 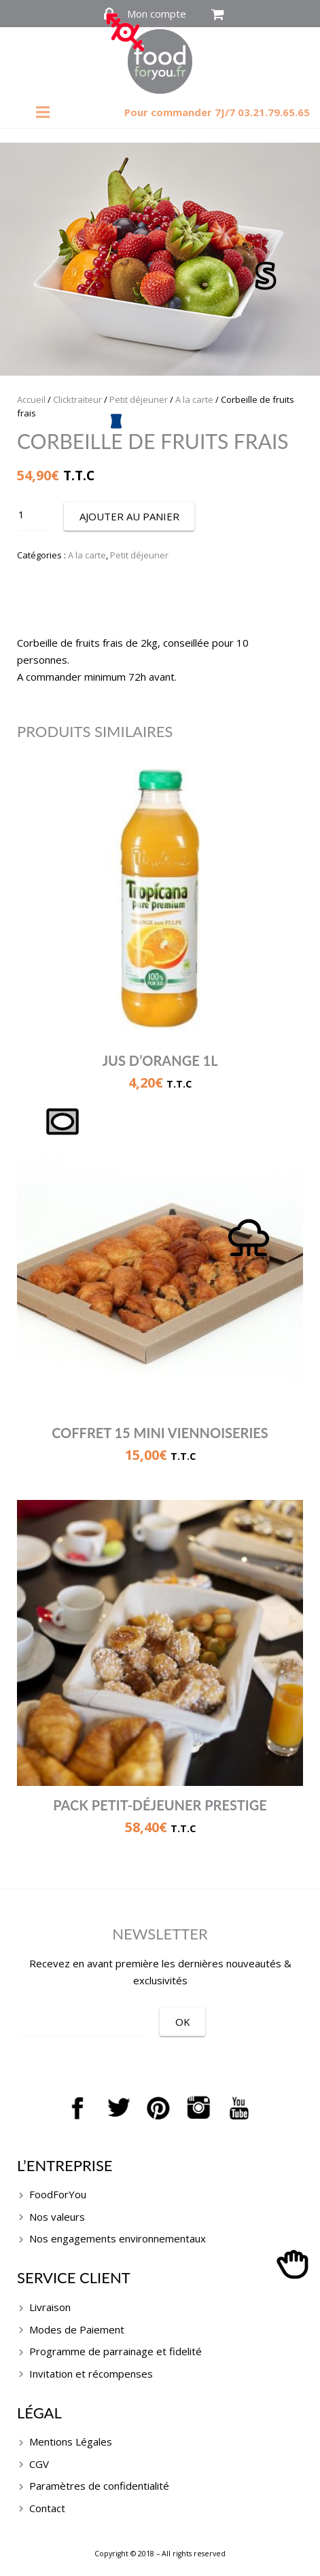 What do you see at coordinates (293, 2264) in the screenshot?
I see `drag to reorder or move an item` at bounding box center [293, 2264].